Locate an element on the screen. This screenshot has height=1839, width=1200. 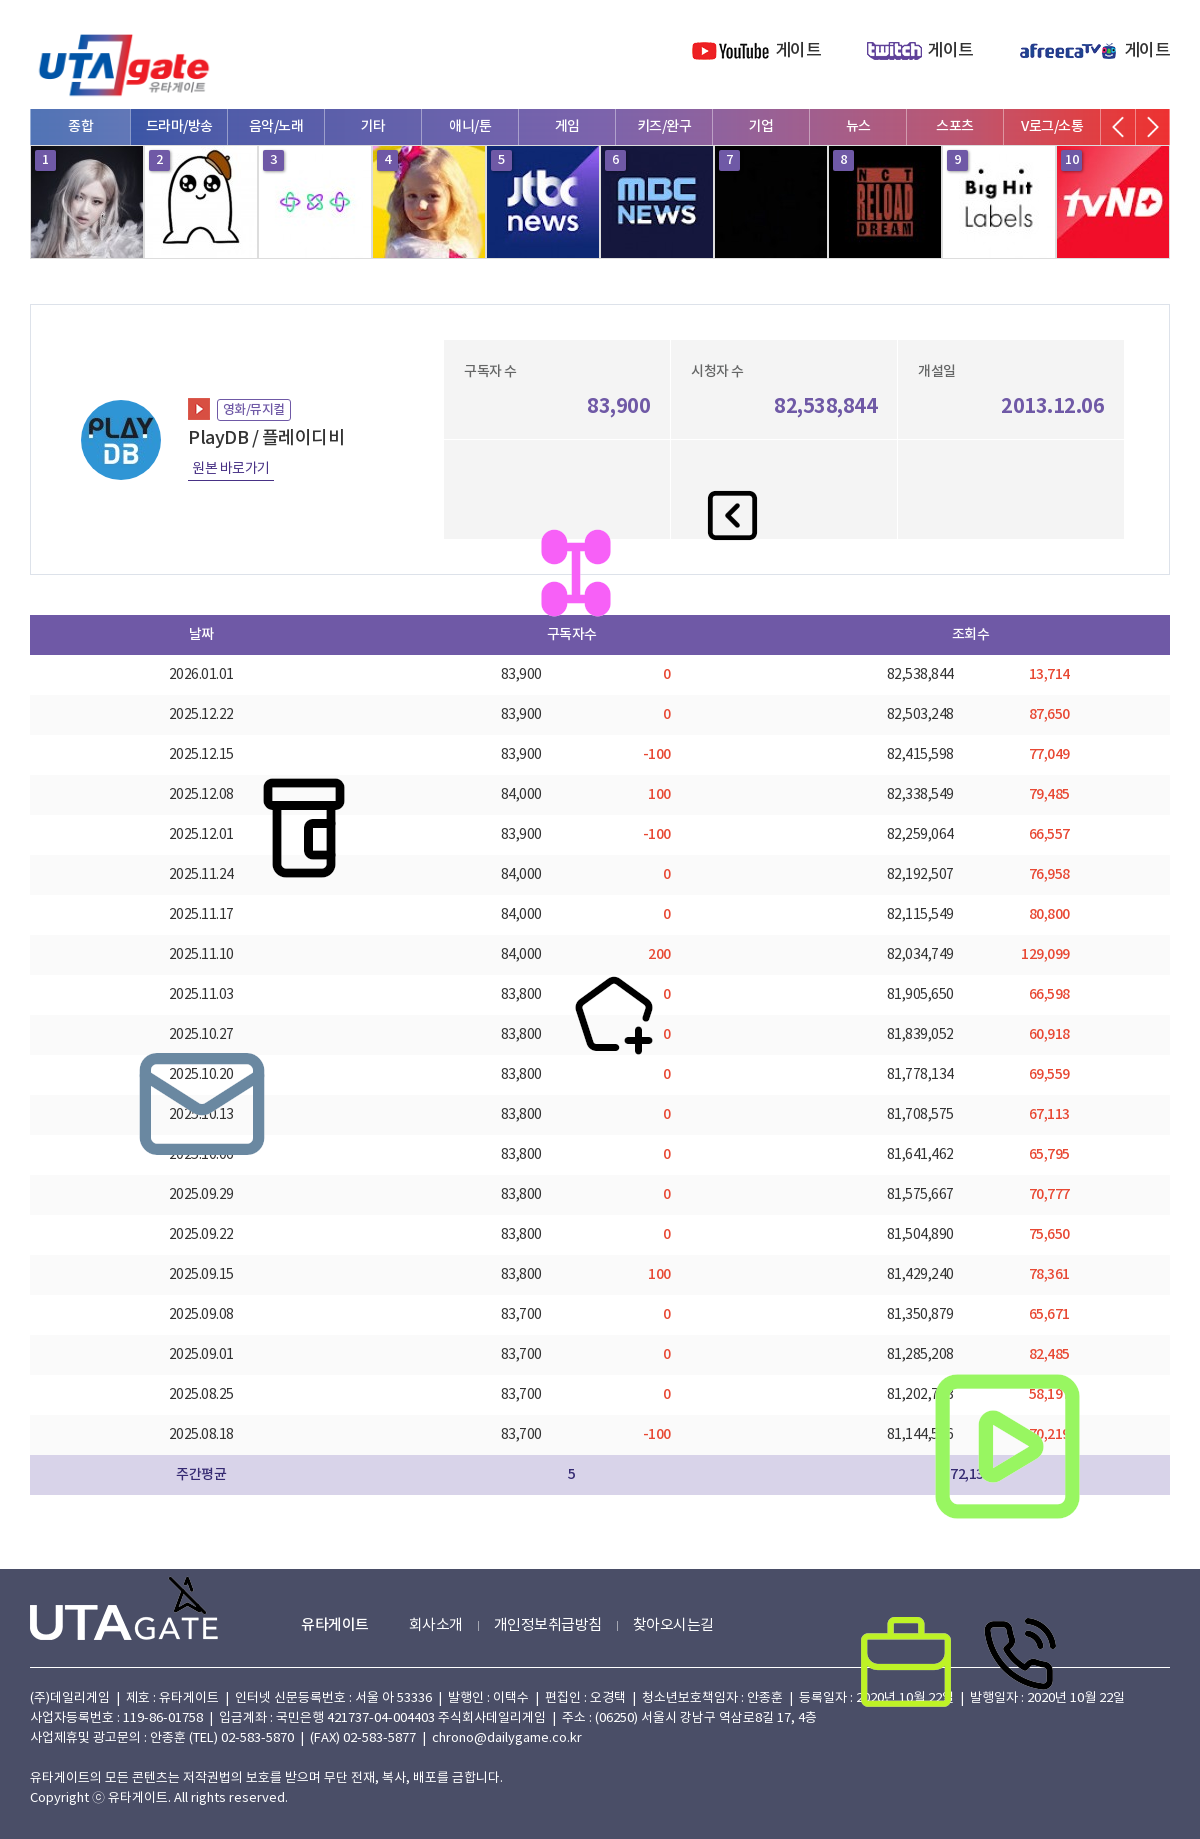
select 4WD or all-wheel drive mode is located at coordinates (576, 573).